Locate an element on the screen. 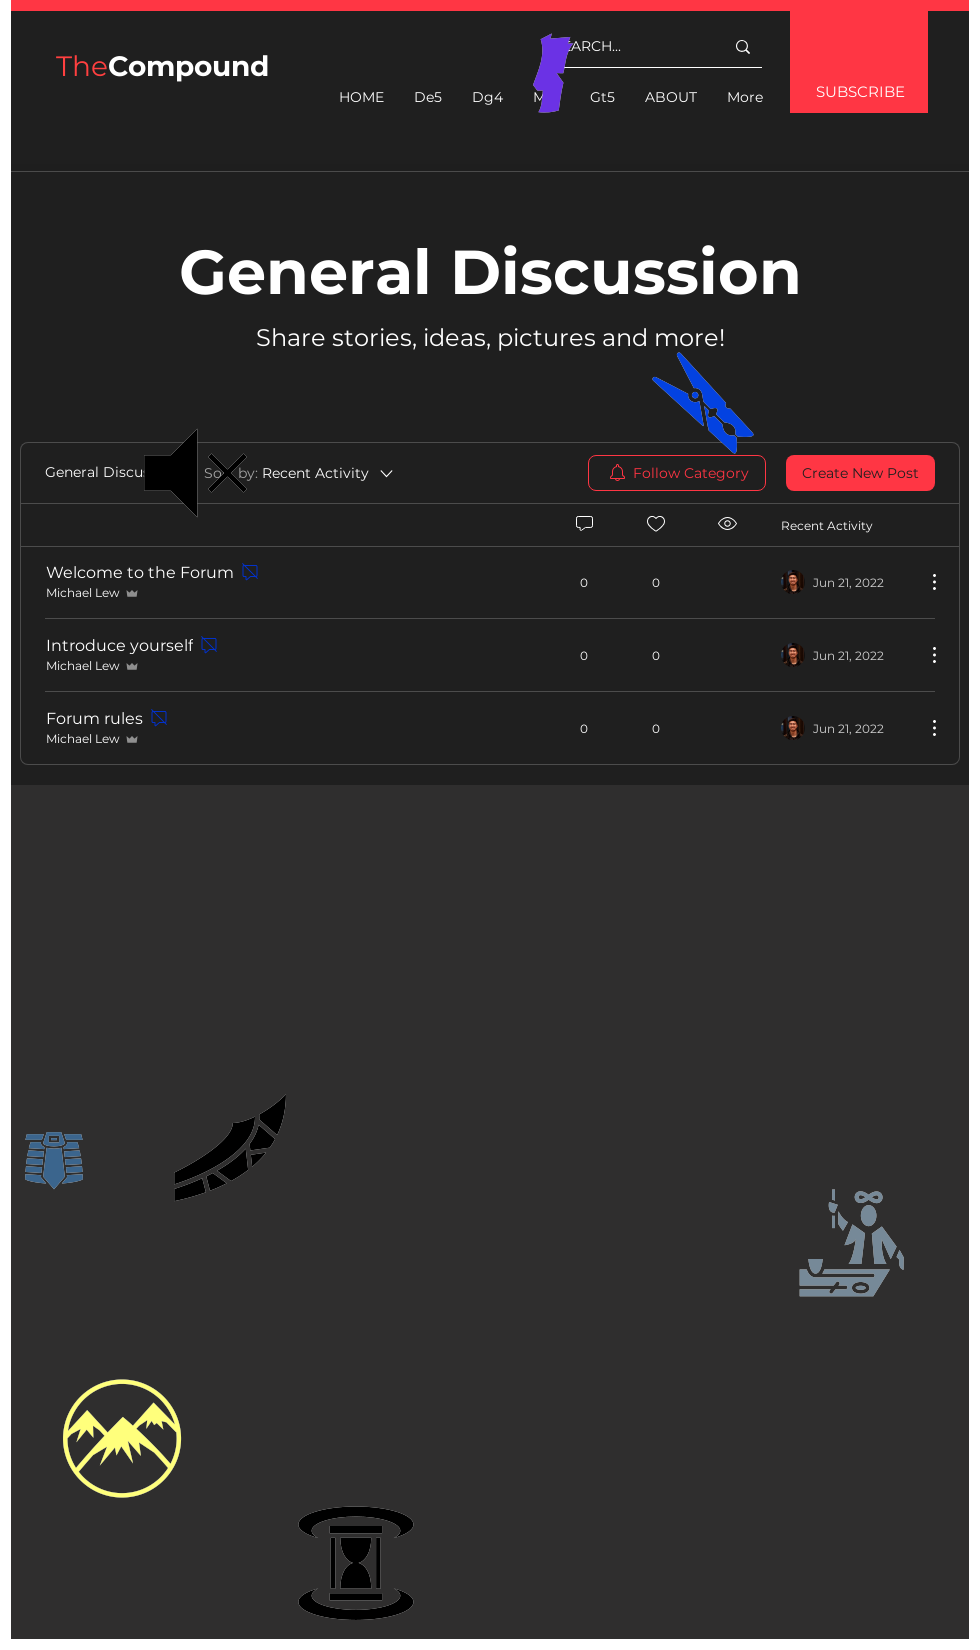 This screenshot has height=1650, width=980. select portugal as your country or region is located at coordinates (553, 73).